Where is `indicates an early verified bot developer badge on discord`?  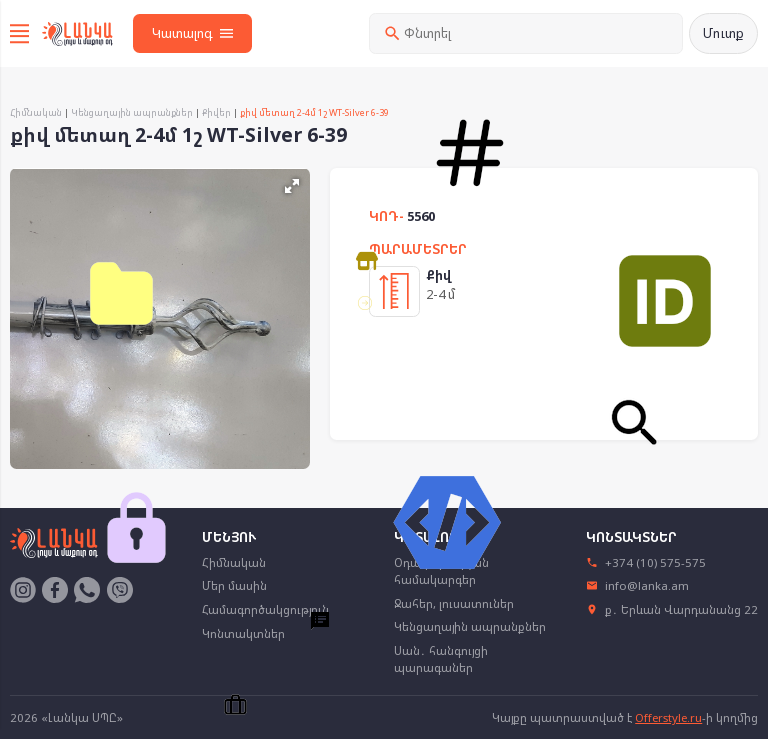 indicates an early verified bot developer badge on discord is located at coordinates (447, 523).